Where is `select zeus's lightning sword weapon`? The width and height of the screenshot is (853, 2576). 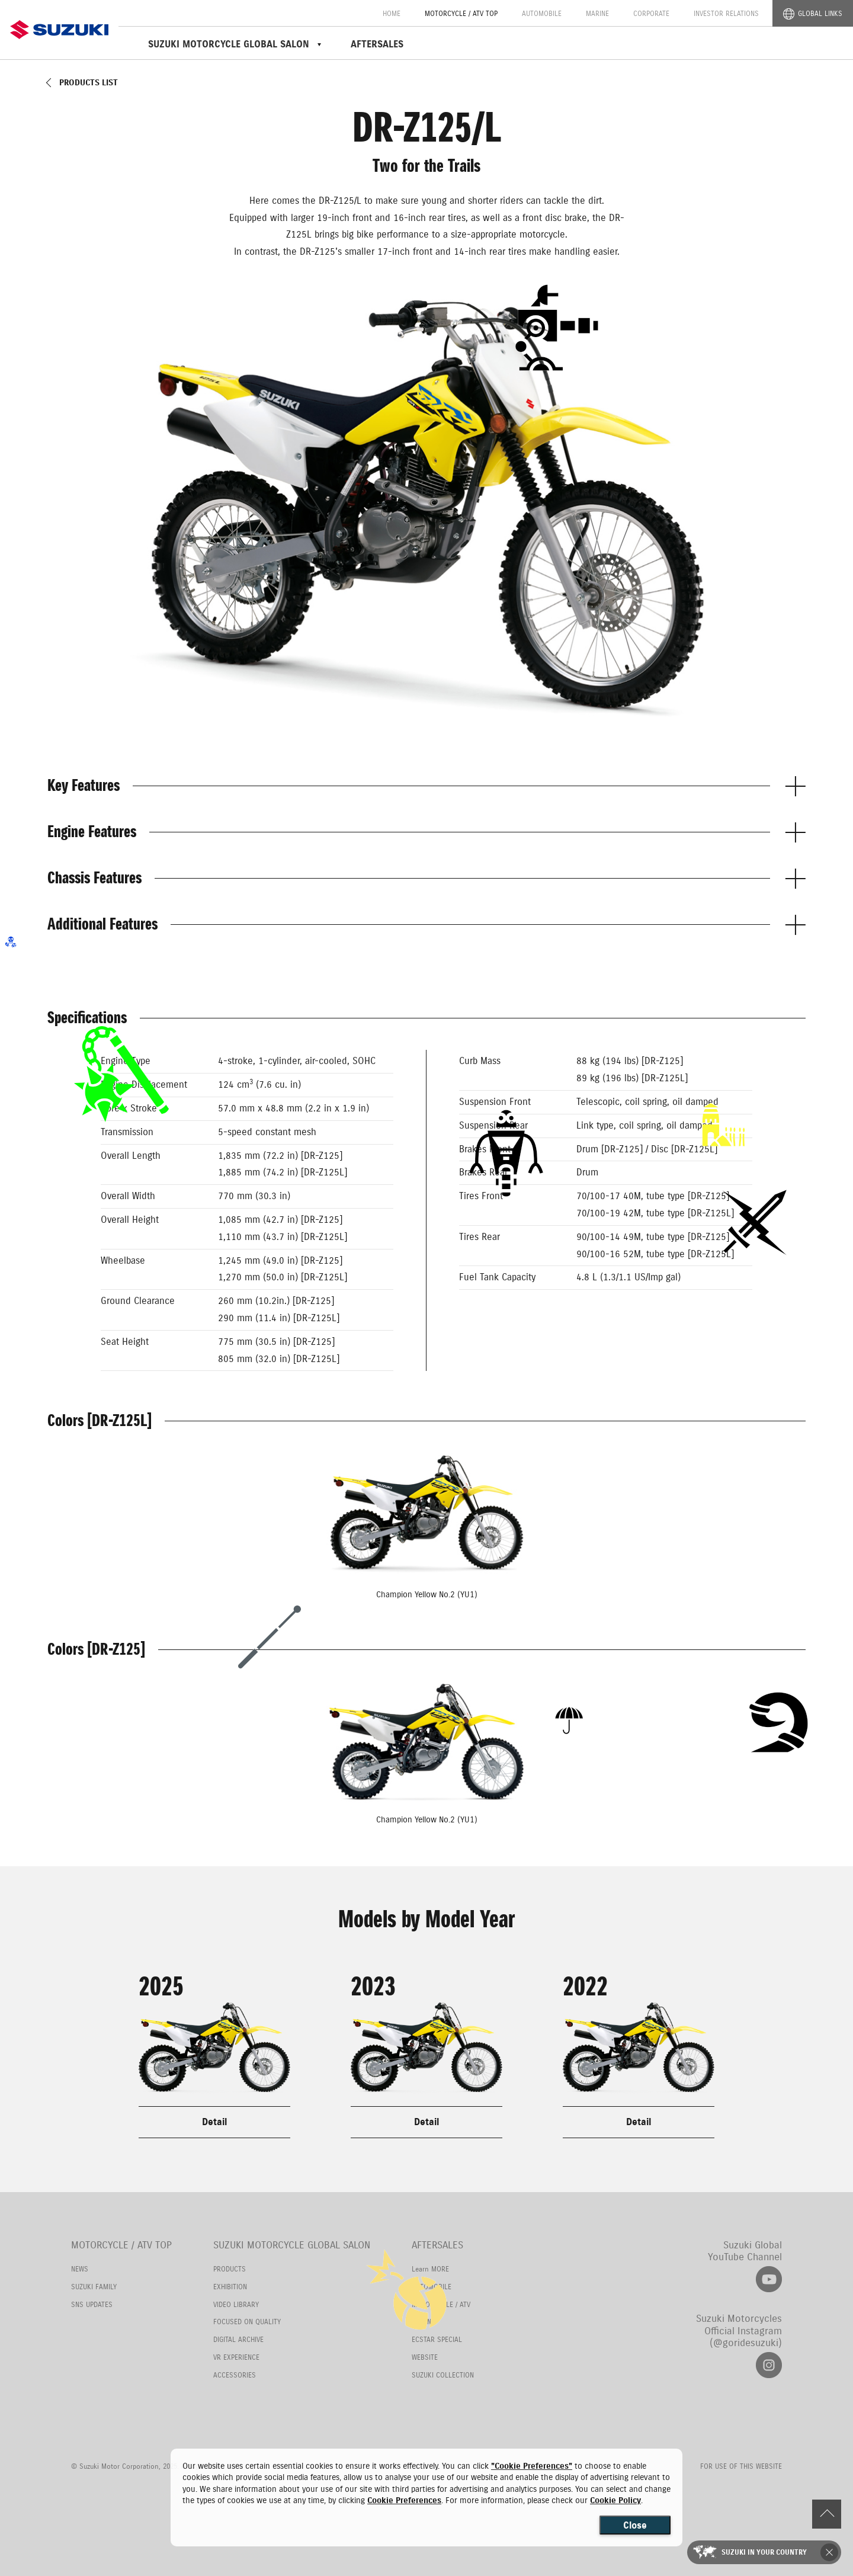
select zeus's lightning sword weapon is located at coordinates (754, 1222).